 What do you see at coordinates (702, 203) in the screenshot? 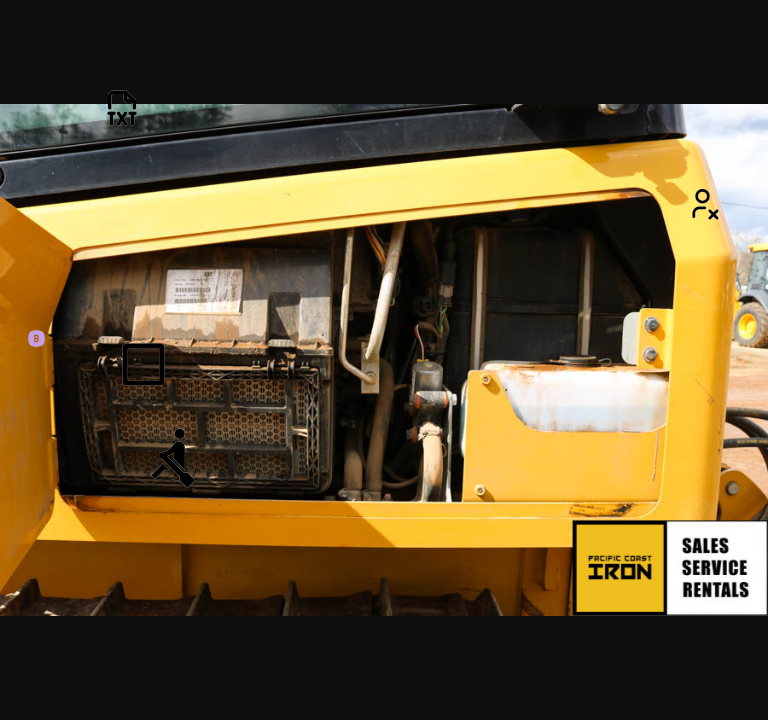
I see `remove a user from a list or group` at bounding box center [702, 203].